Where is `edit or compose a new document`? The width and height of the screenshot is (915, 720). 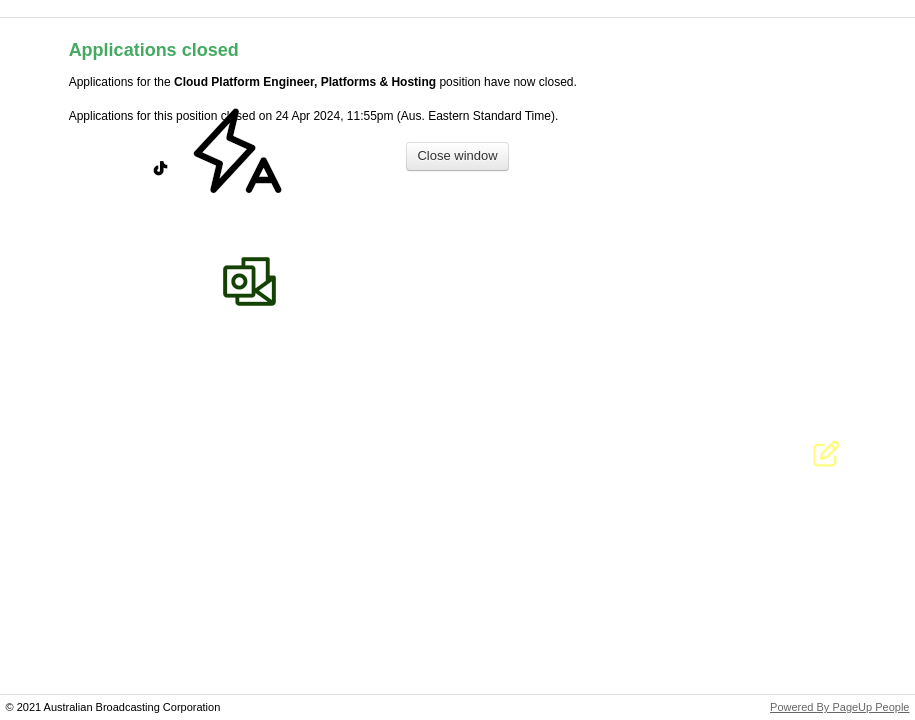 edit or compose a new document is located at coordinates (826, 453).